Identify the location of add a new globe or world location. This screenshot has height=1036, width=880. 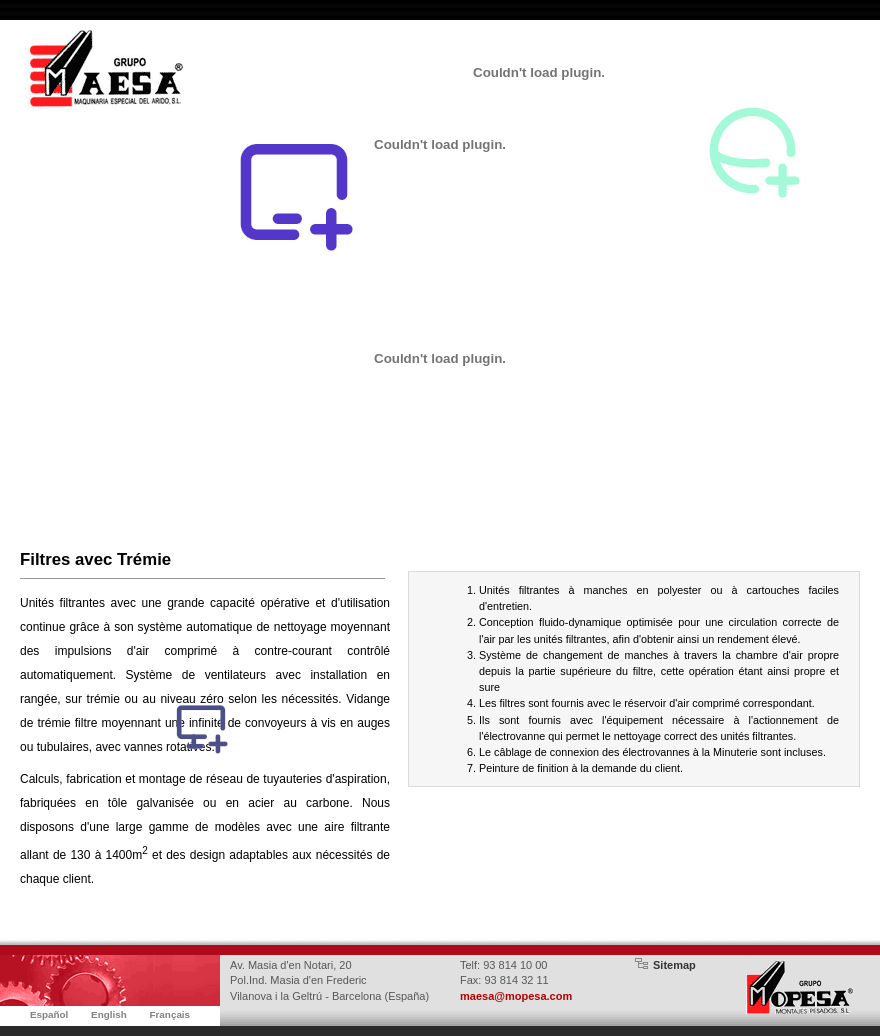
(752, 150).